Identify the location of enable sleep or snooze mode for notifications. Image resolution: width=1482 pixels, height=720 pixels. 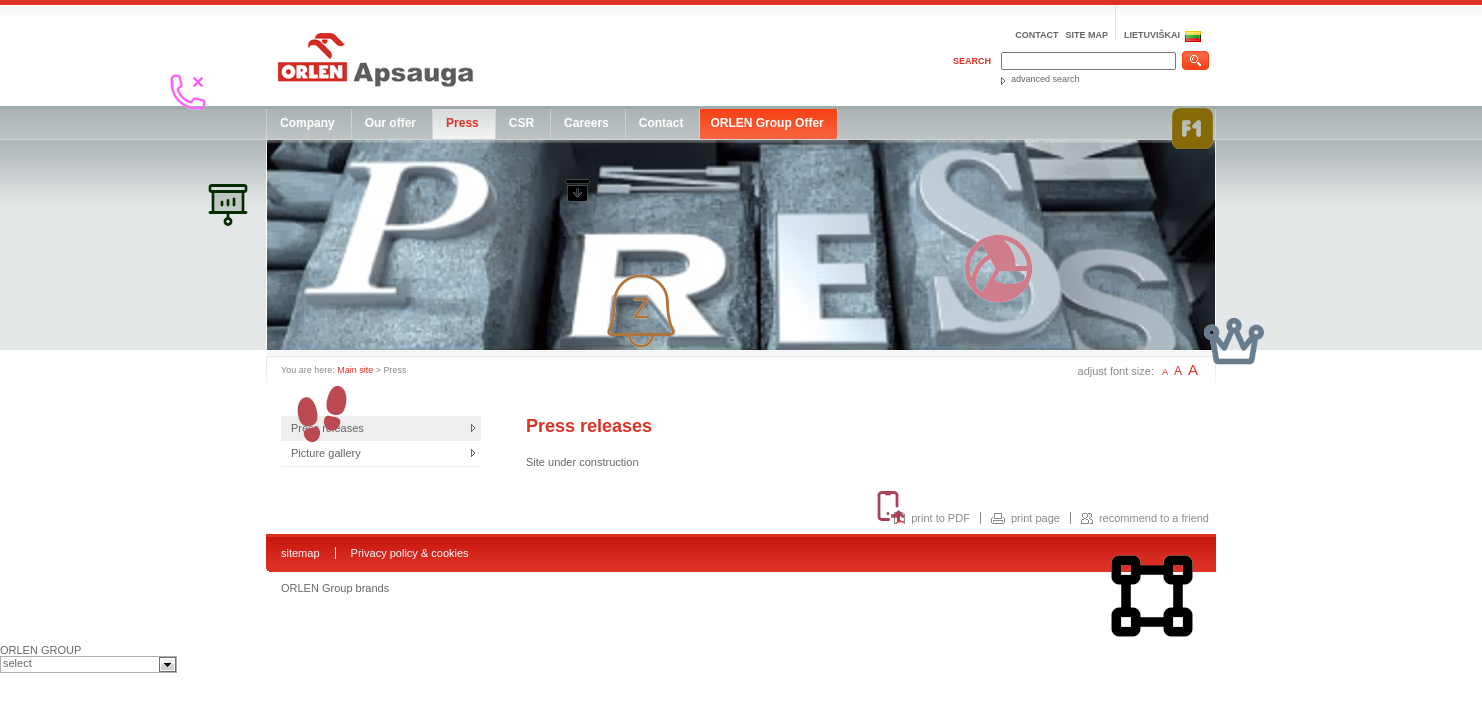
(641, 311).